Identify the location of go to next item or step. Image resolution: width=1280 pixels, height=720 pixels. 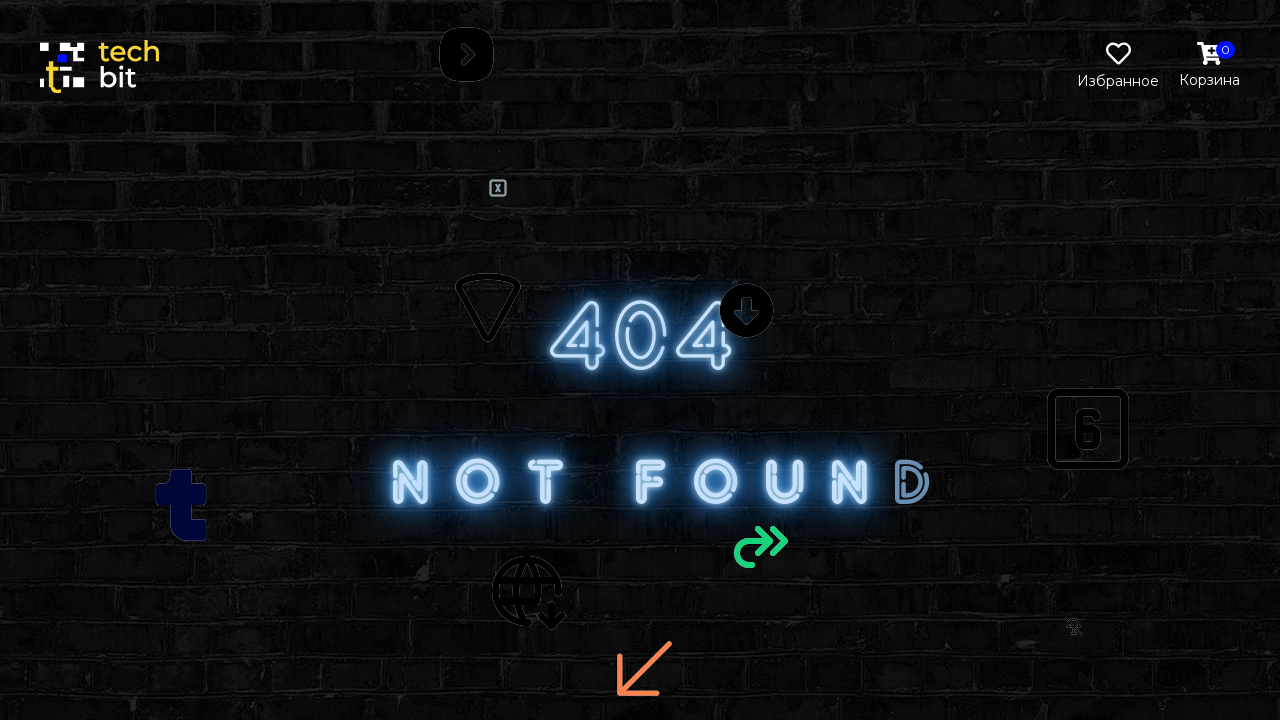
(466, 54).